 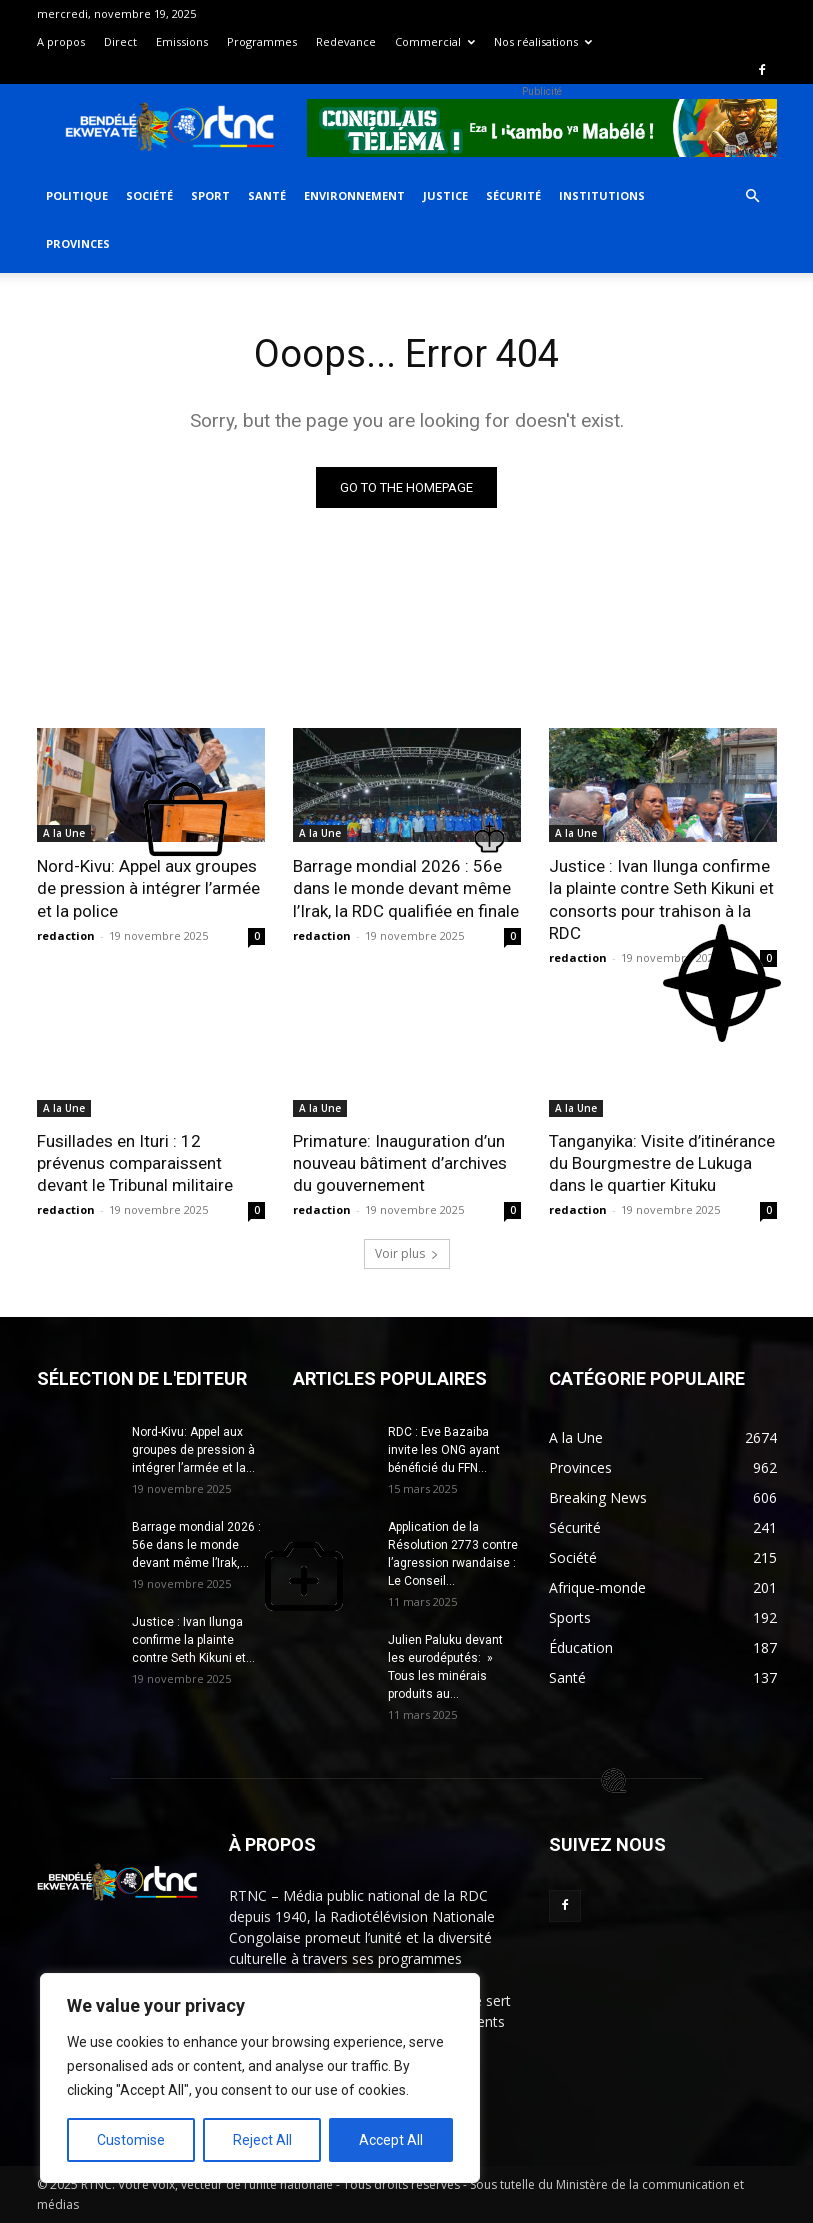 What do you see at coordinates (489, 839) in the screenshot?
I see `indicates premium or royal status` at bounding box center [489, 839].